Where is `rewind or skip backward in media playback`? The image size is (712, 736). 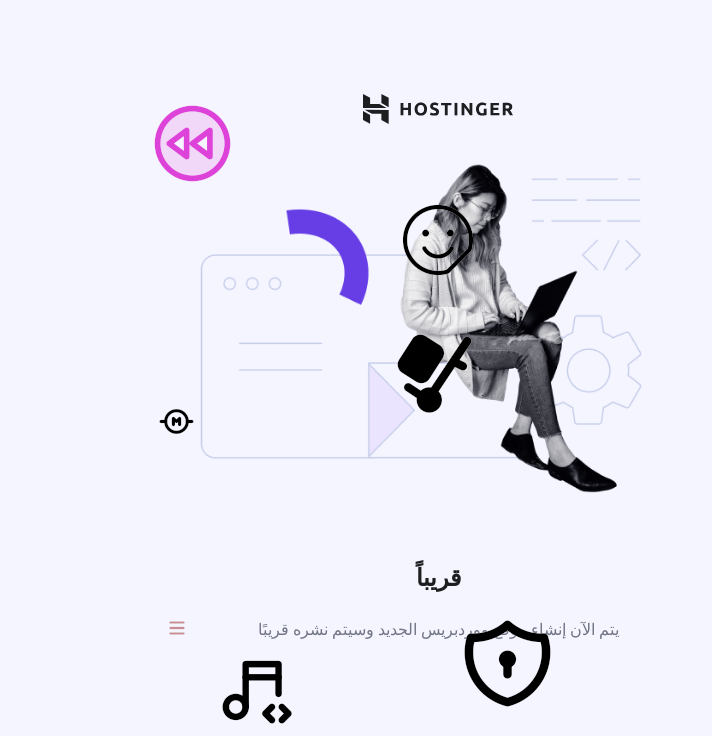
rewind or skip backward in media playback is located at coordinates (192, 143).